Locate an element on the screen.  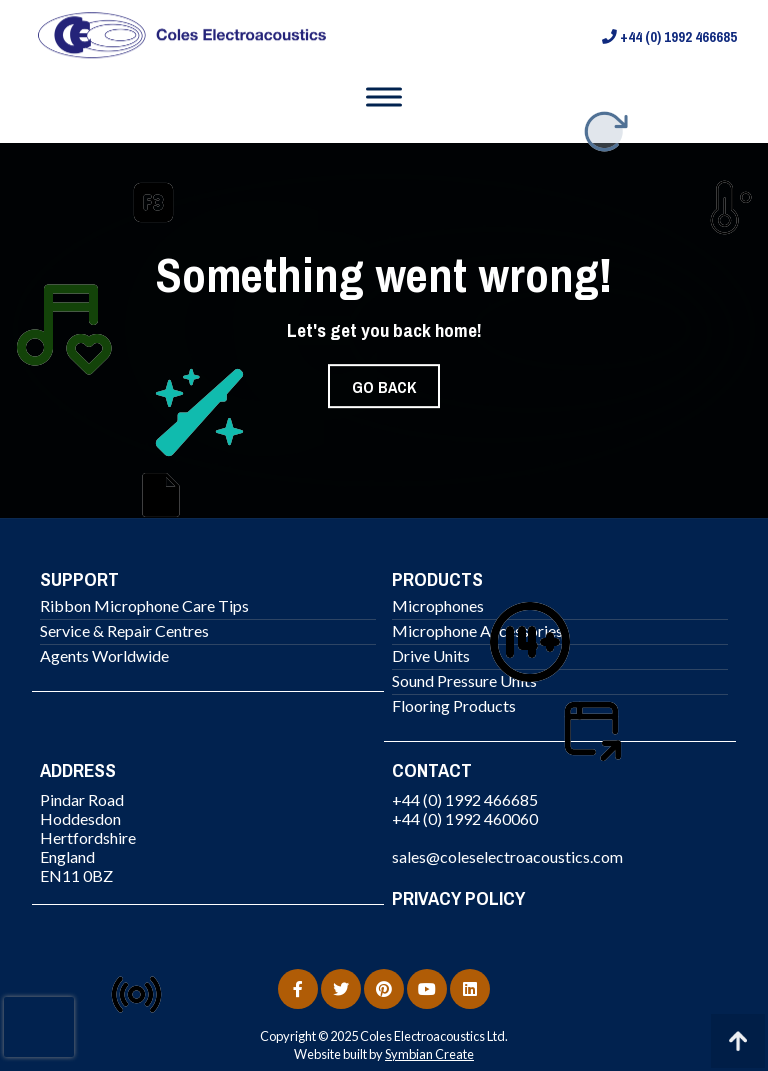
apply magic or automatic enhancements is located at coordinates (199, 412).